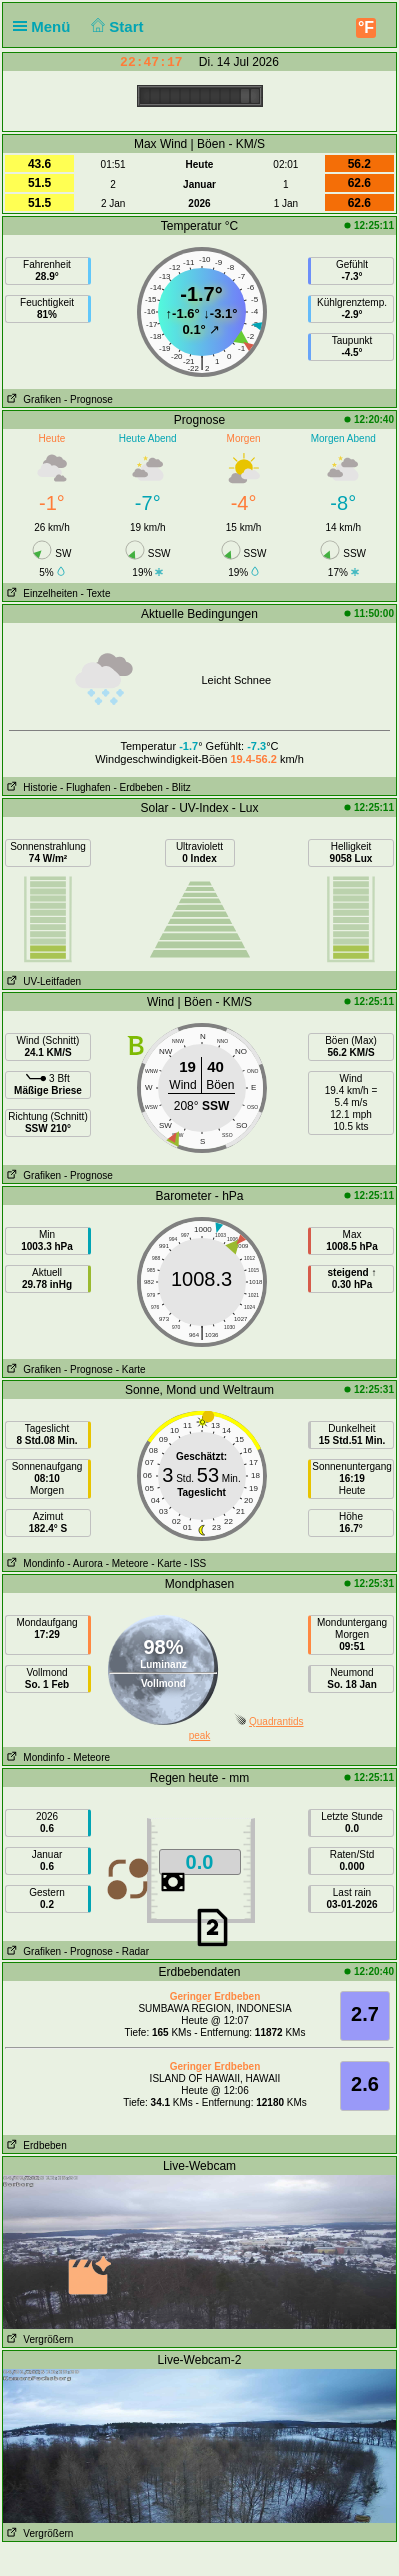 This screenshot has height=2576, width=399. Describe the element at coordinates (212, 1927) in the screenshot. I see `indicates SIM card 2 is active` at that location.